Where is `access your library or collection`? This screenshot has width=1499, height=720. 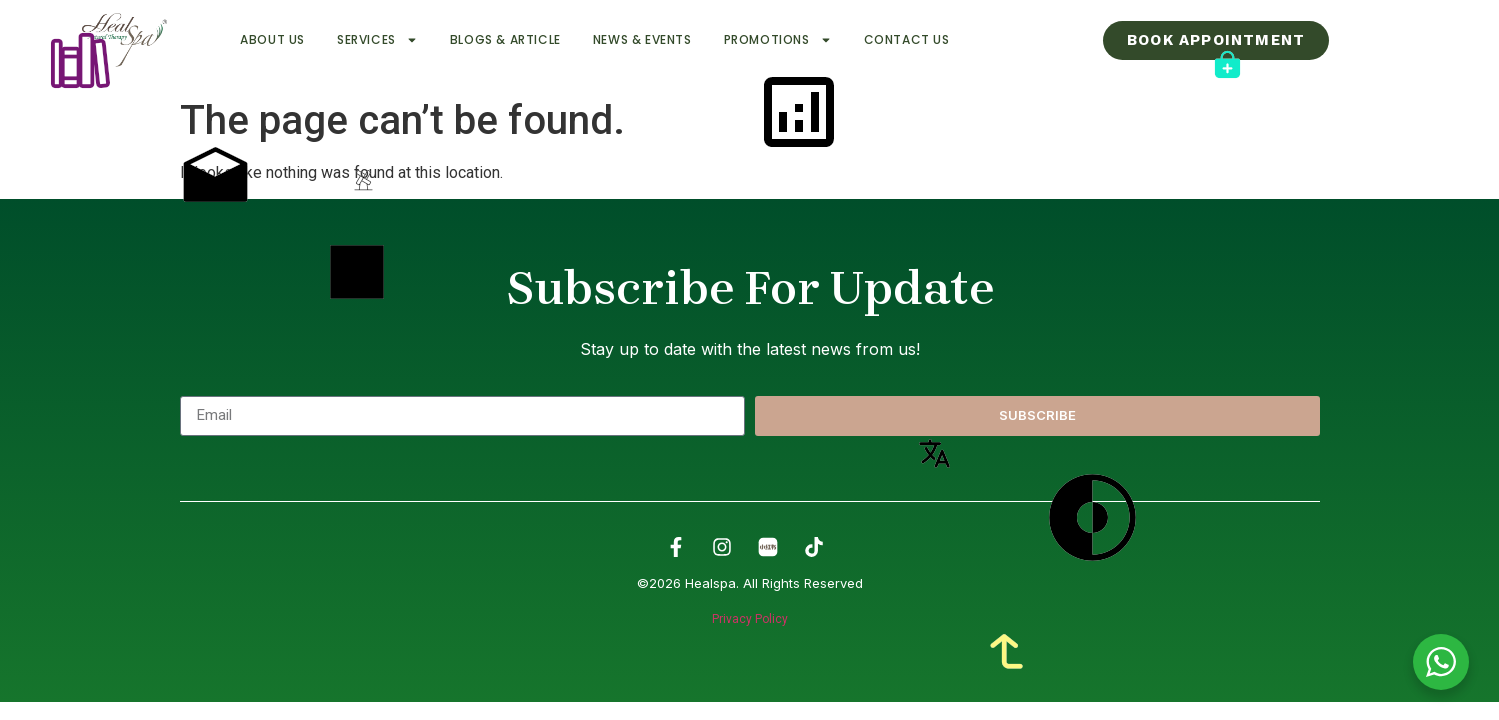
access your library or collection is located at coordinates (80, 60).